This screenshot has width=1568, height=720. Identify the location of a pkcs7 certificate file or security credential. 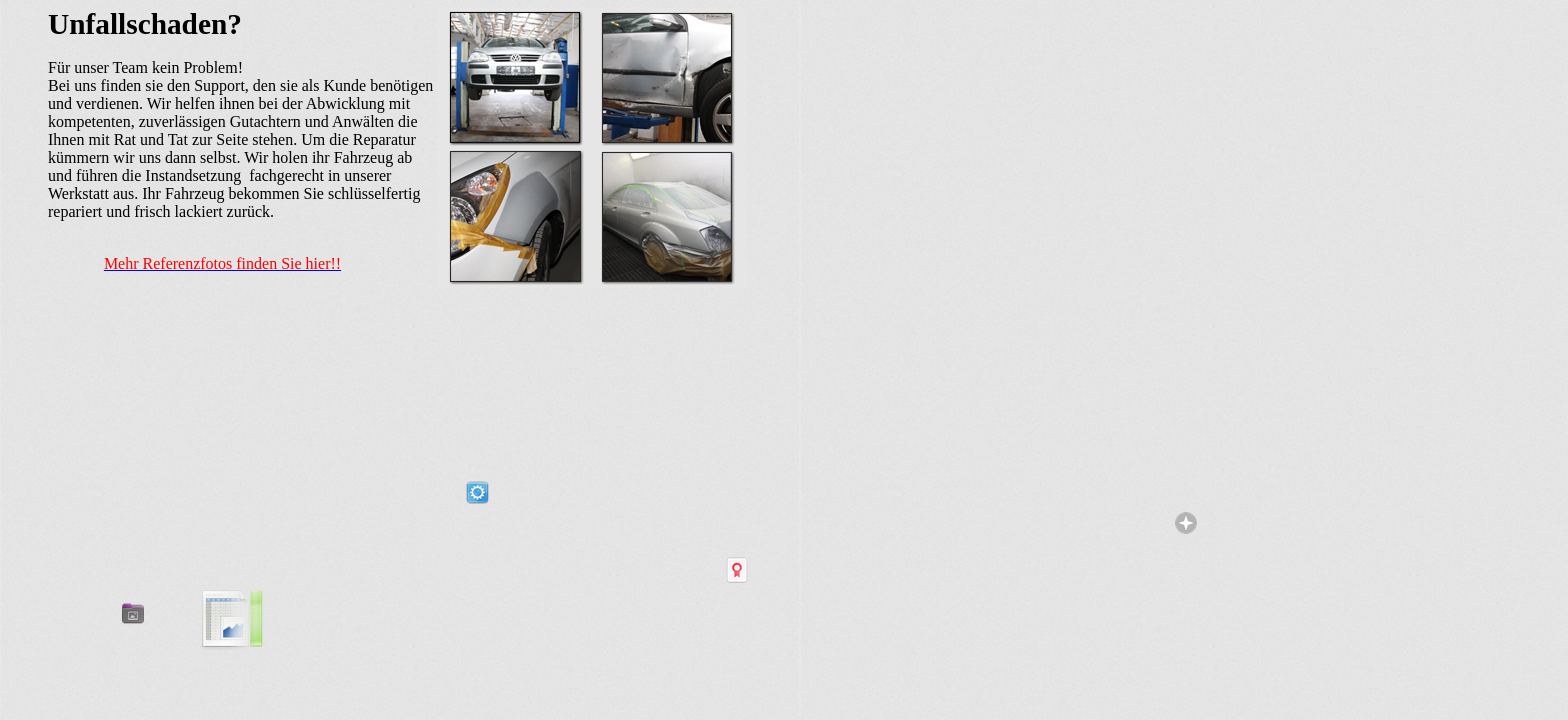
(737, 570).